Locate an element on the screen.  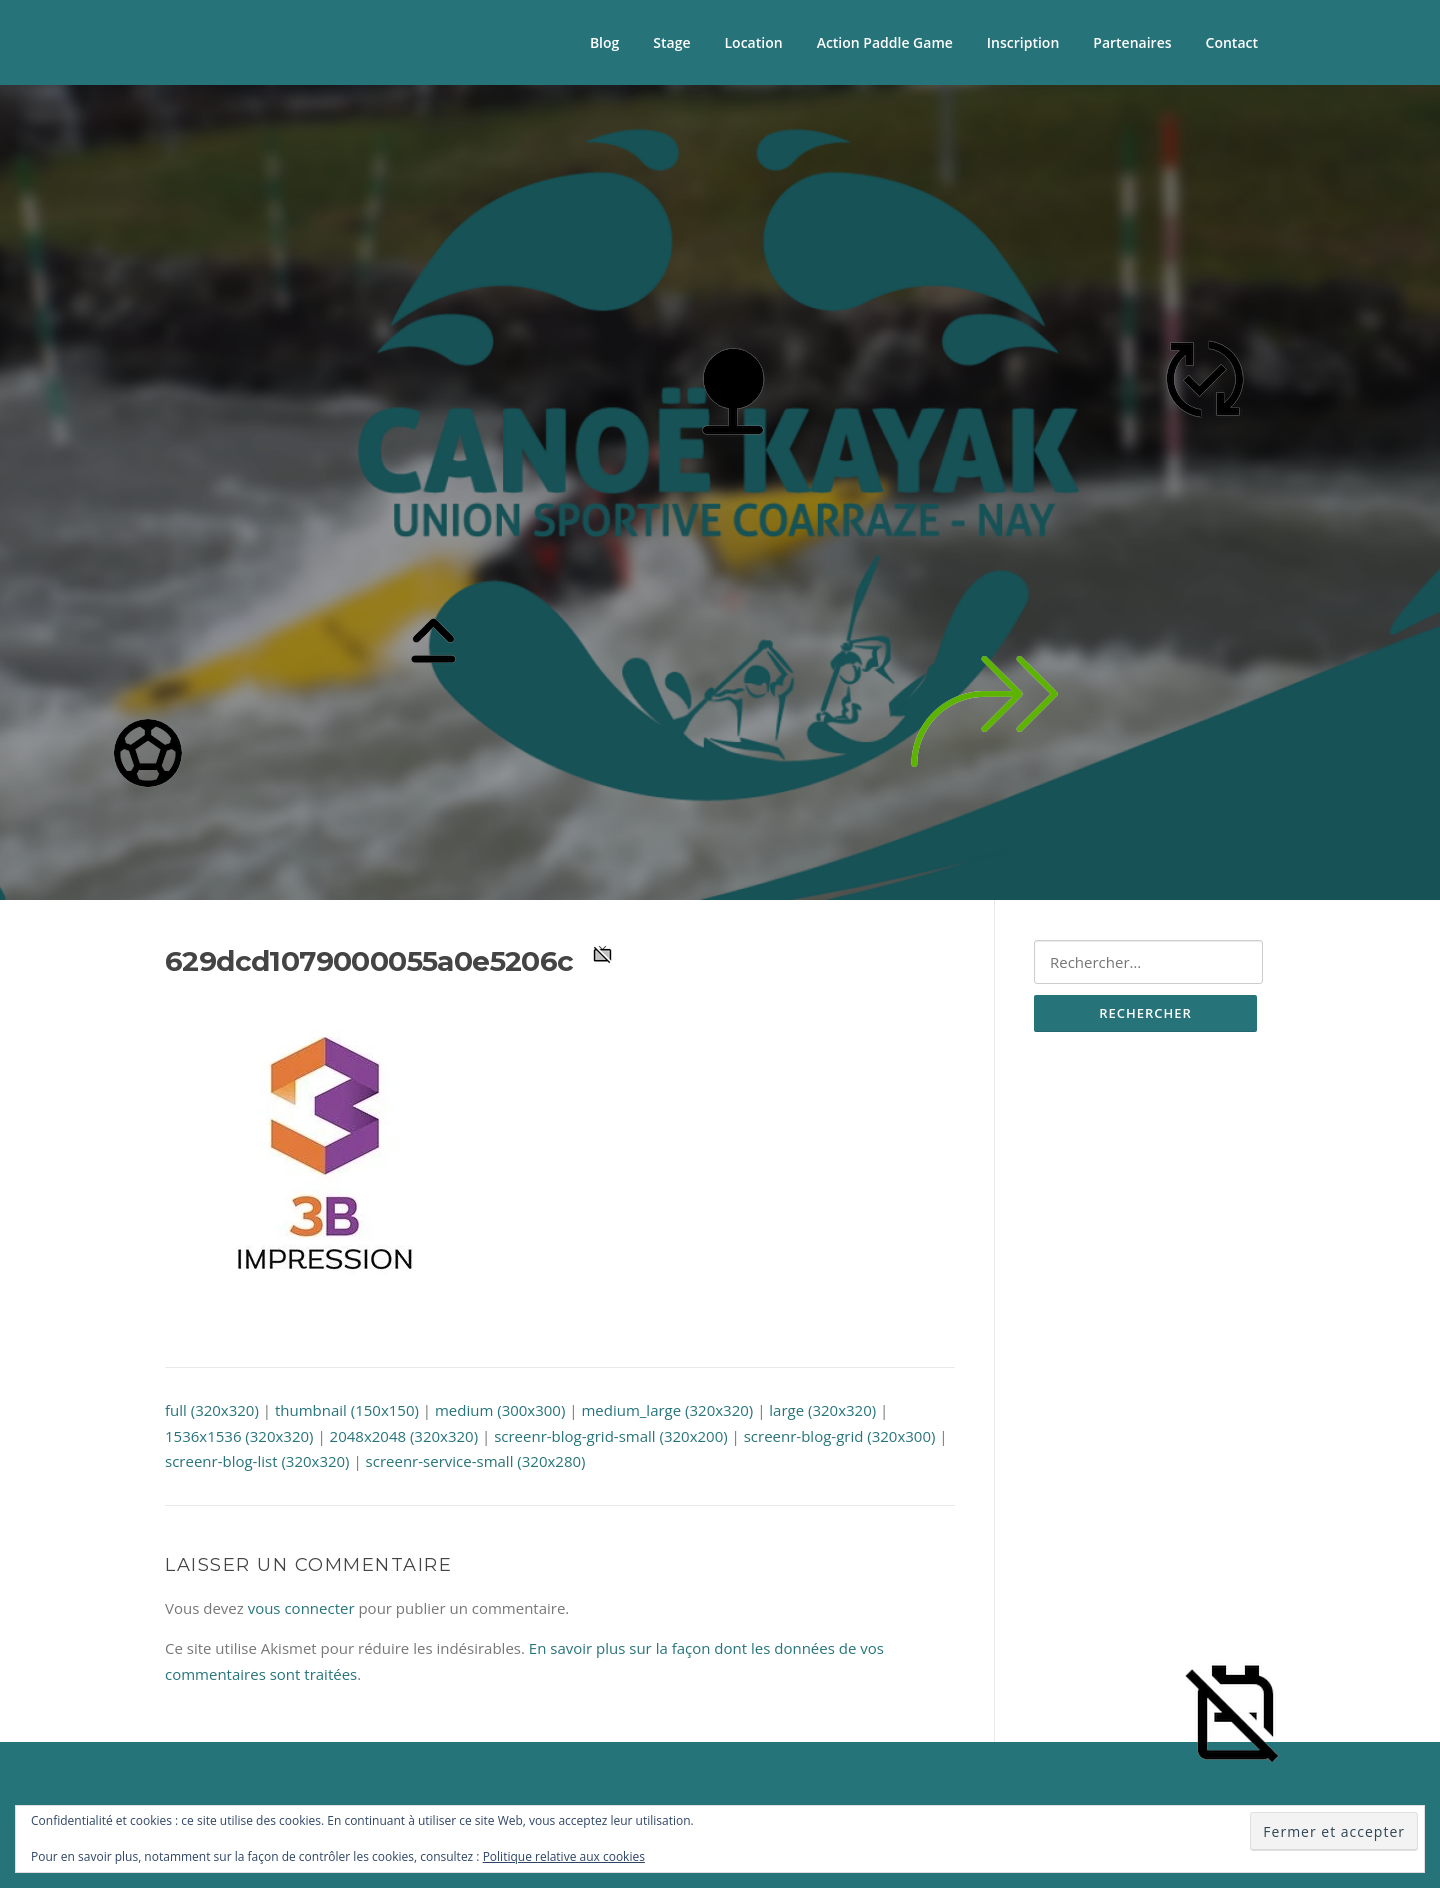
indicates content has been published with recent changes is located at coordinates (1205, 379).